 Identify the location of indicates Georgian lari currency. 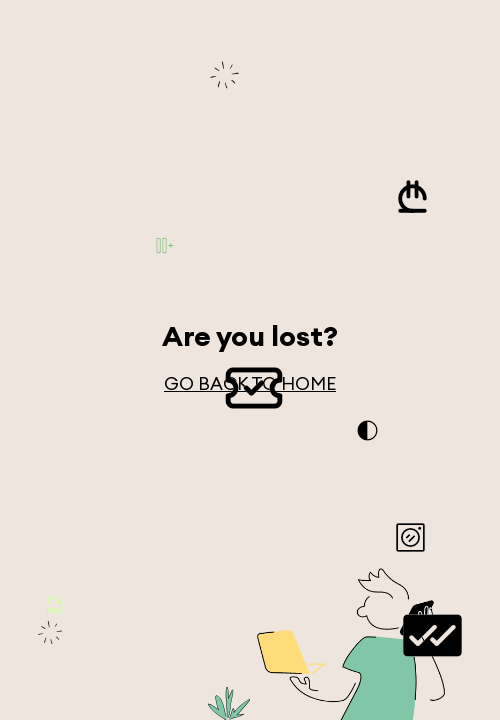
(412, 196).